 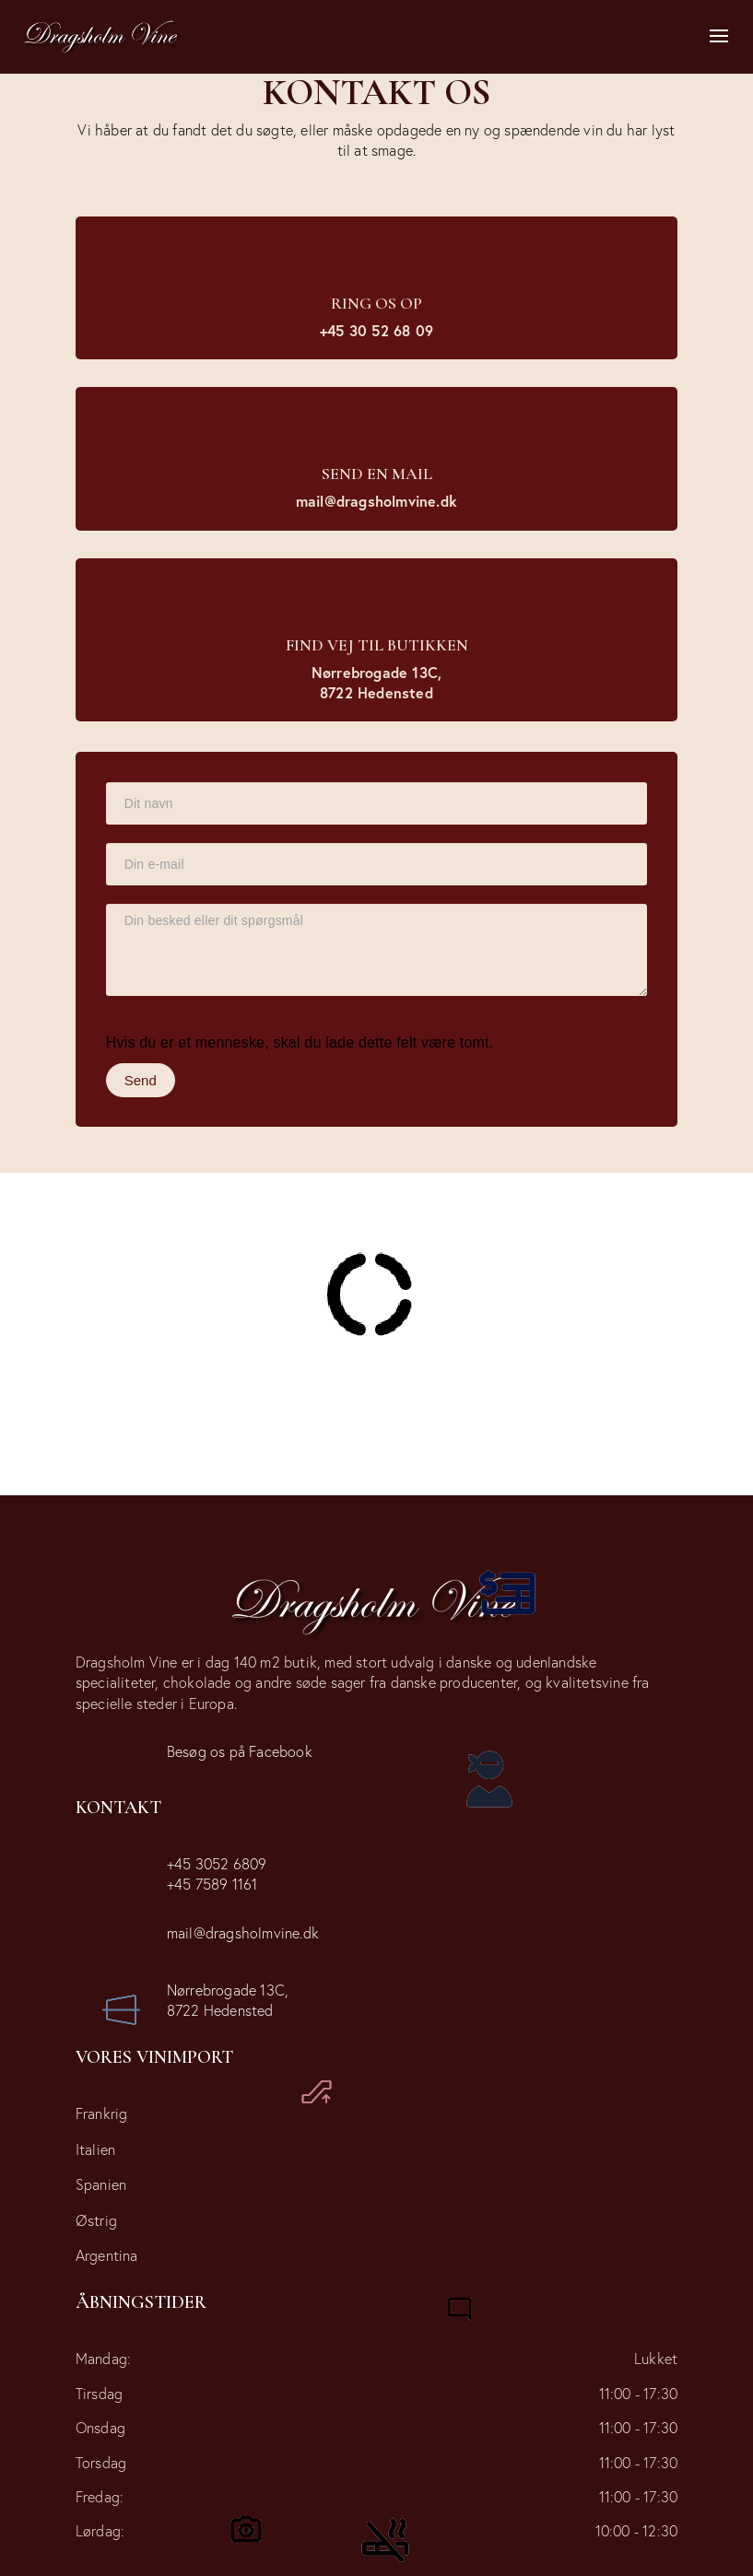 I want to click on view invoice or billing details, so click(x=508, y=1593).